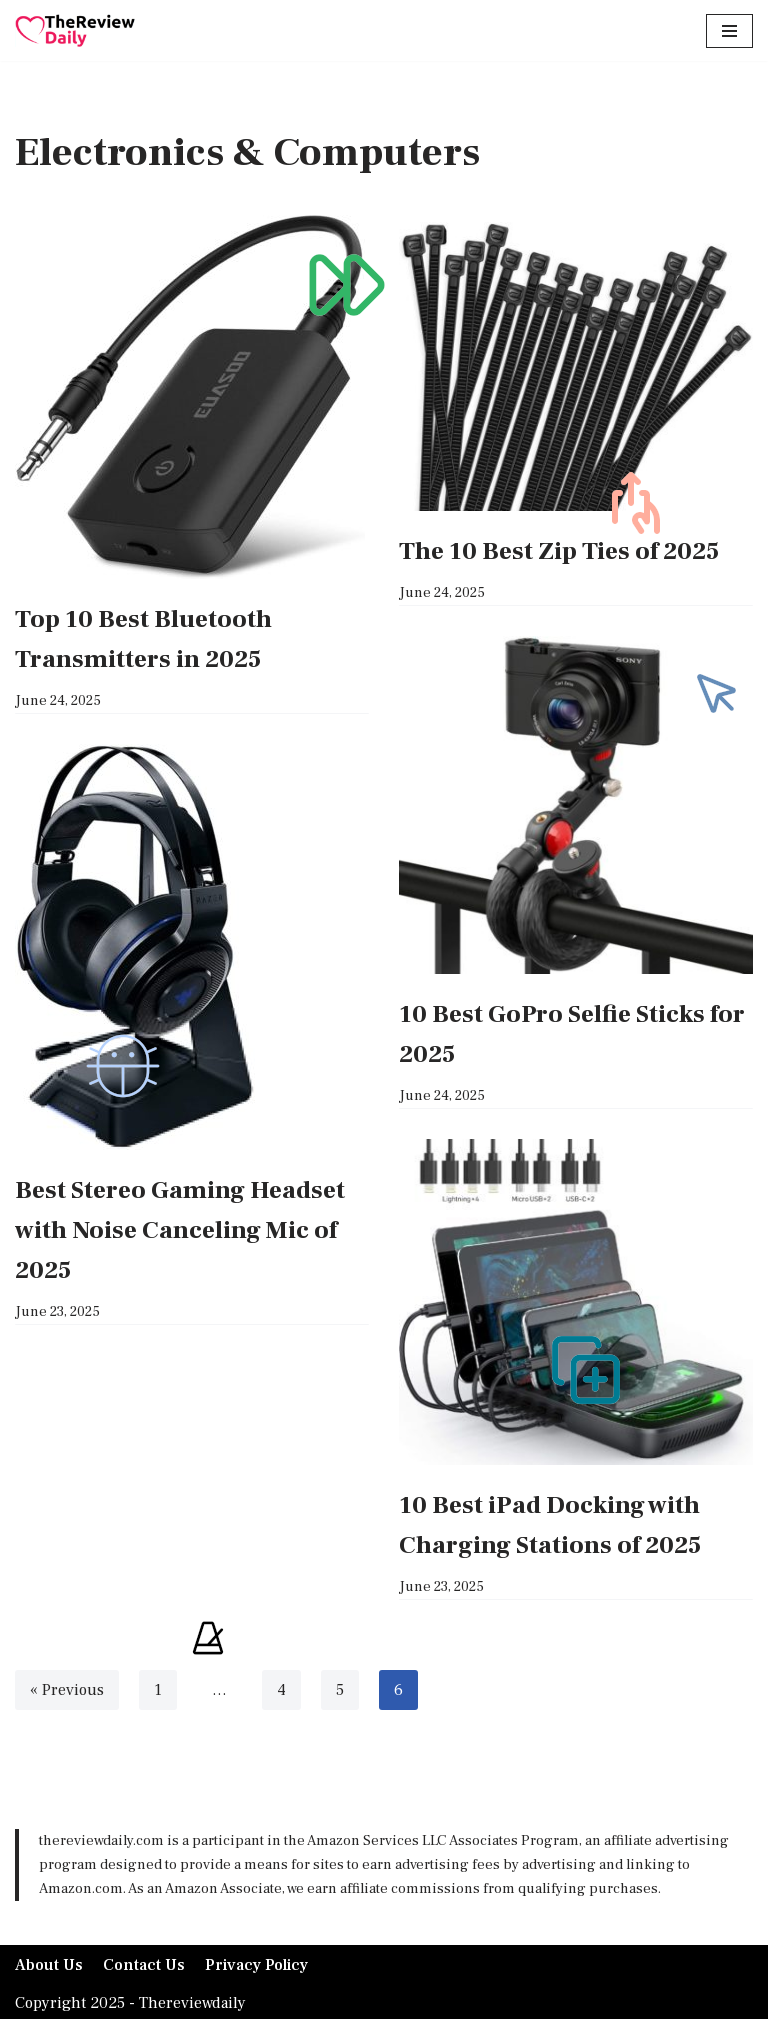  Describe the element at coordinates (123, 1066) in the screenshot. I see `report a bug or issue` at that location.